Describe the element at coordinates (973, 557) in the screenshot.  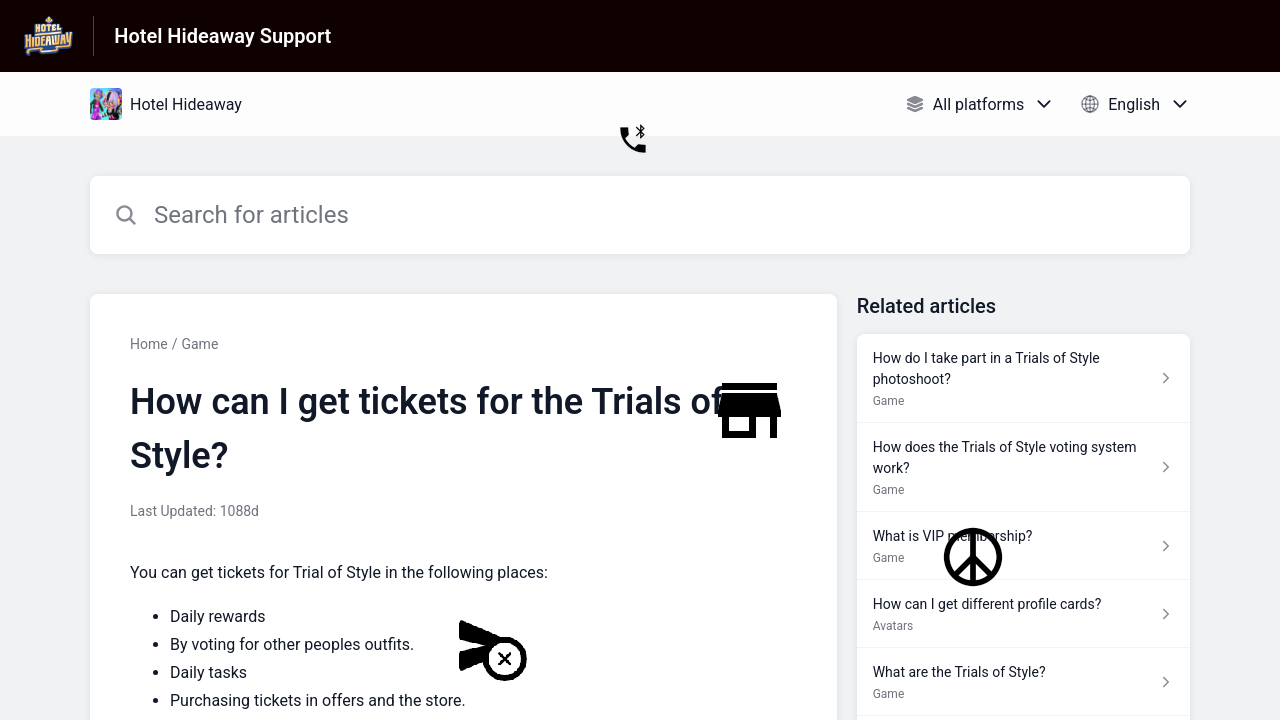
I see `peace symbol or anti-war indicator` at that location.